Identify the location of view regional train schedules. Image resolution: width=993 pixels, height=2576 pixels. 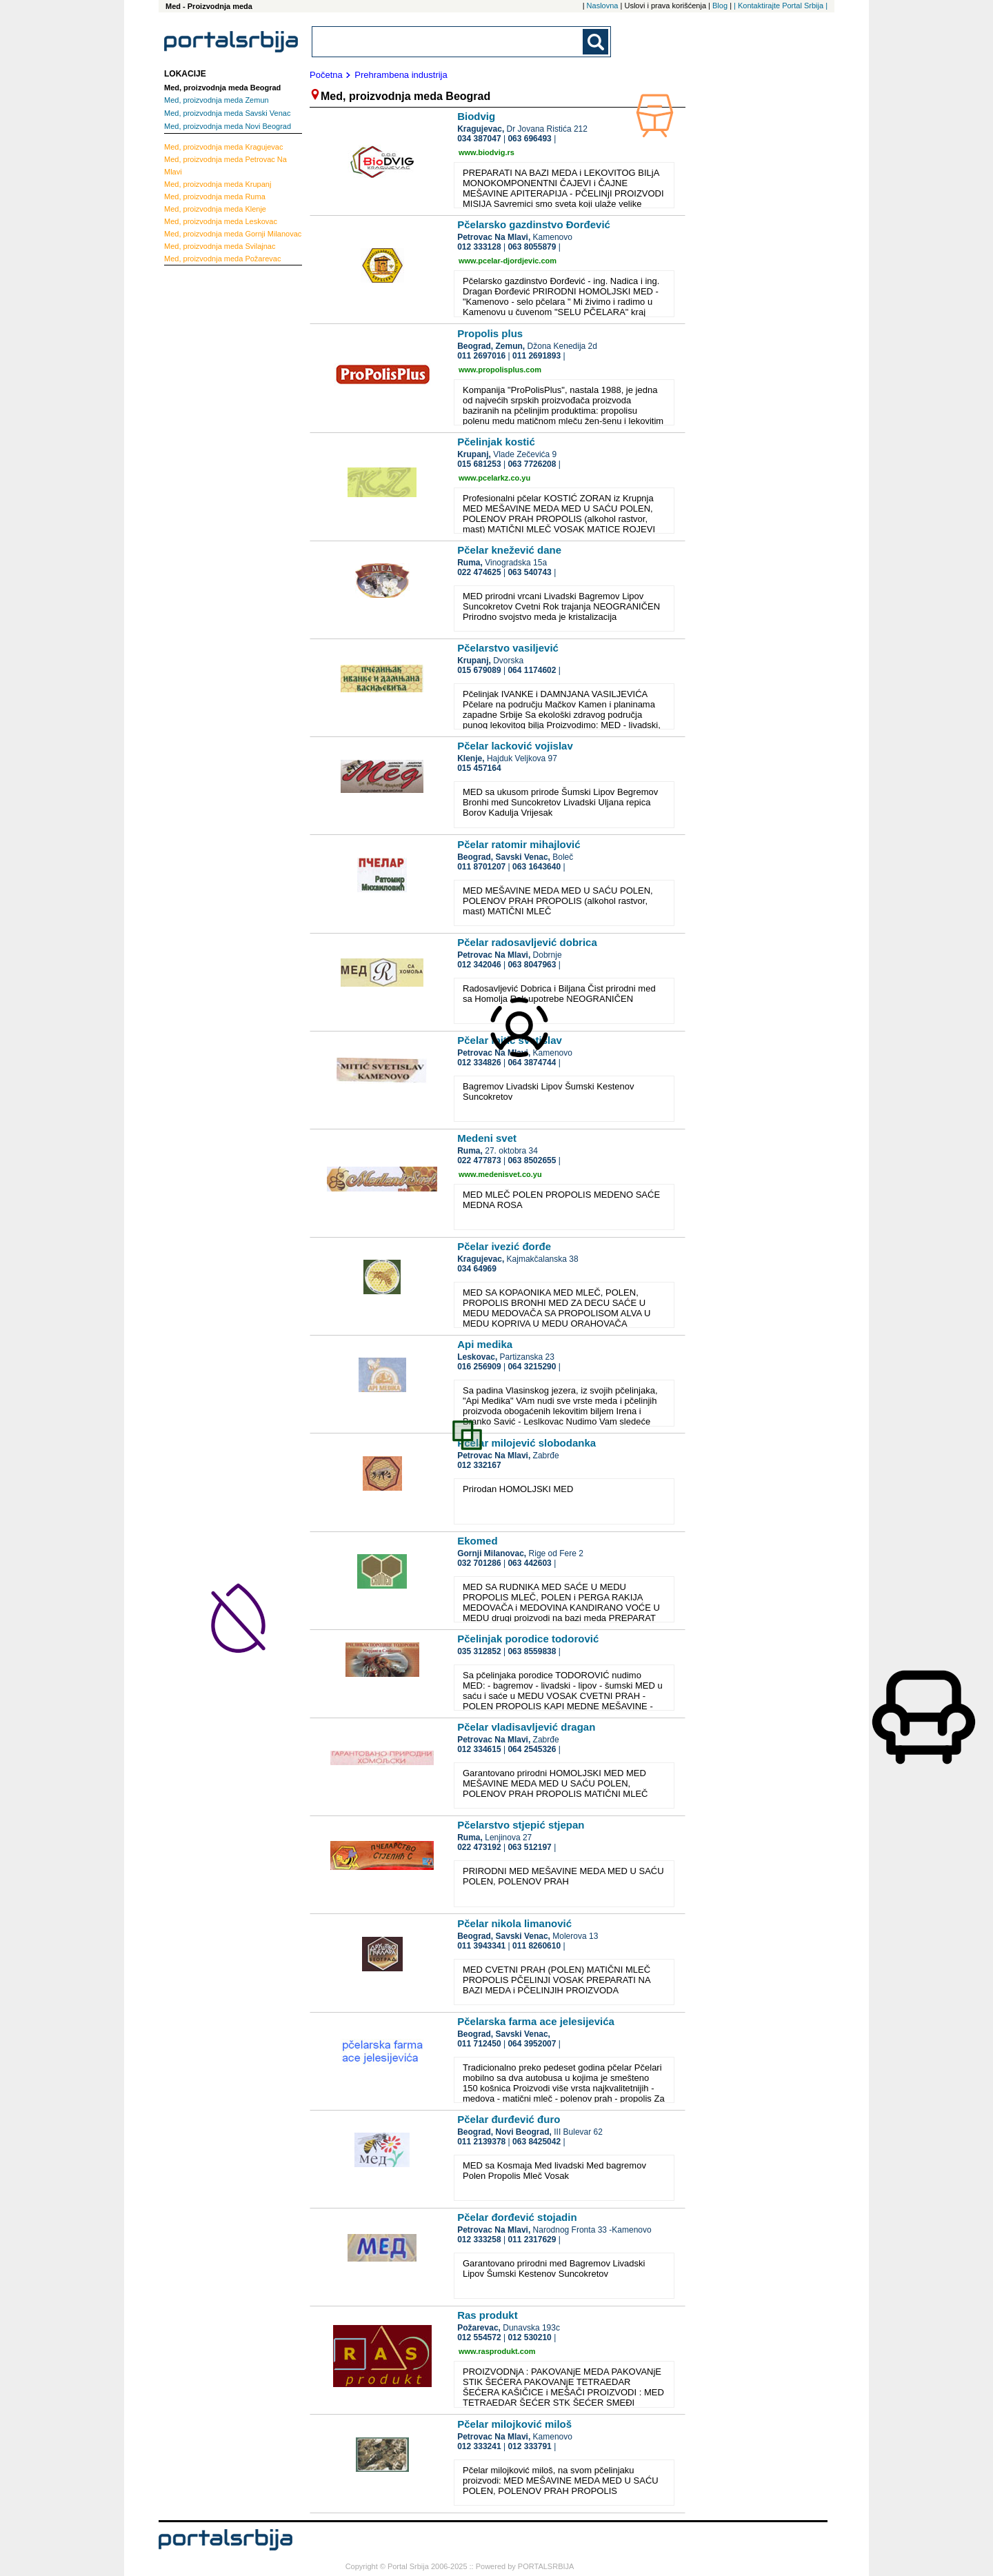
(654, 114).